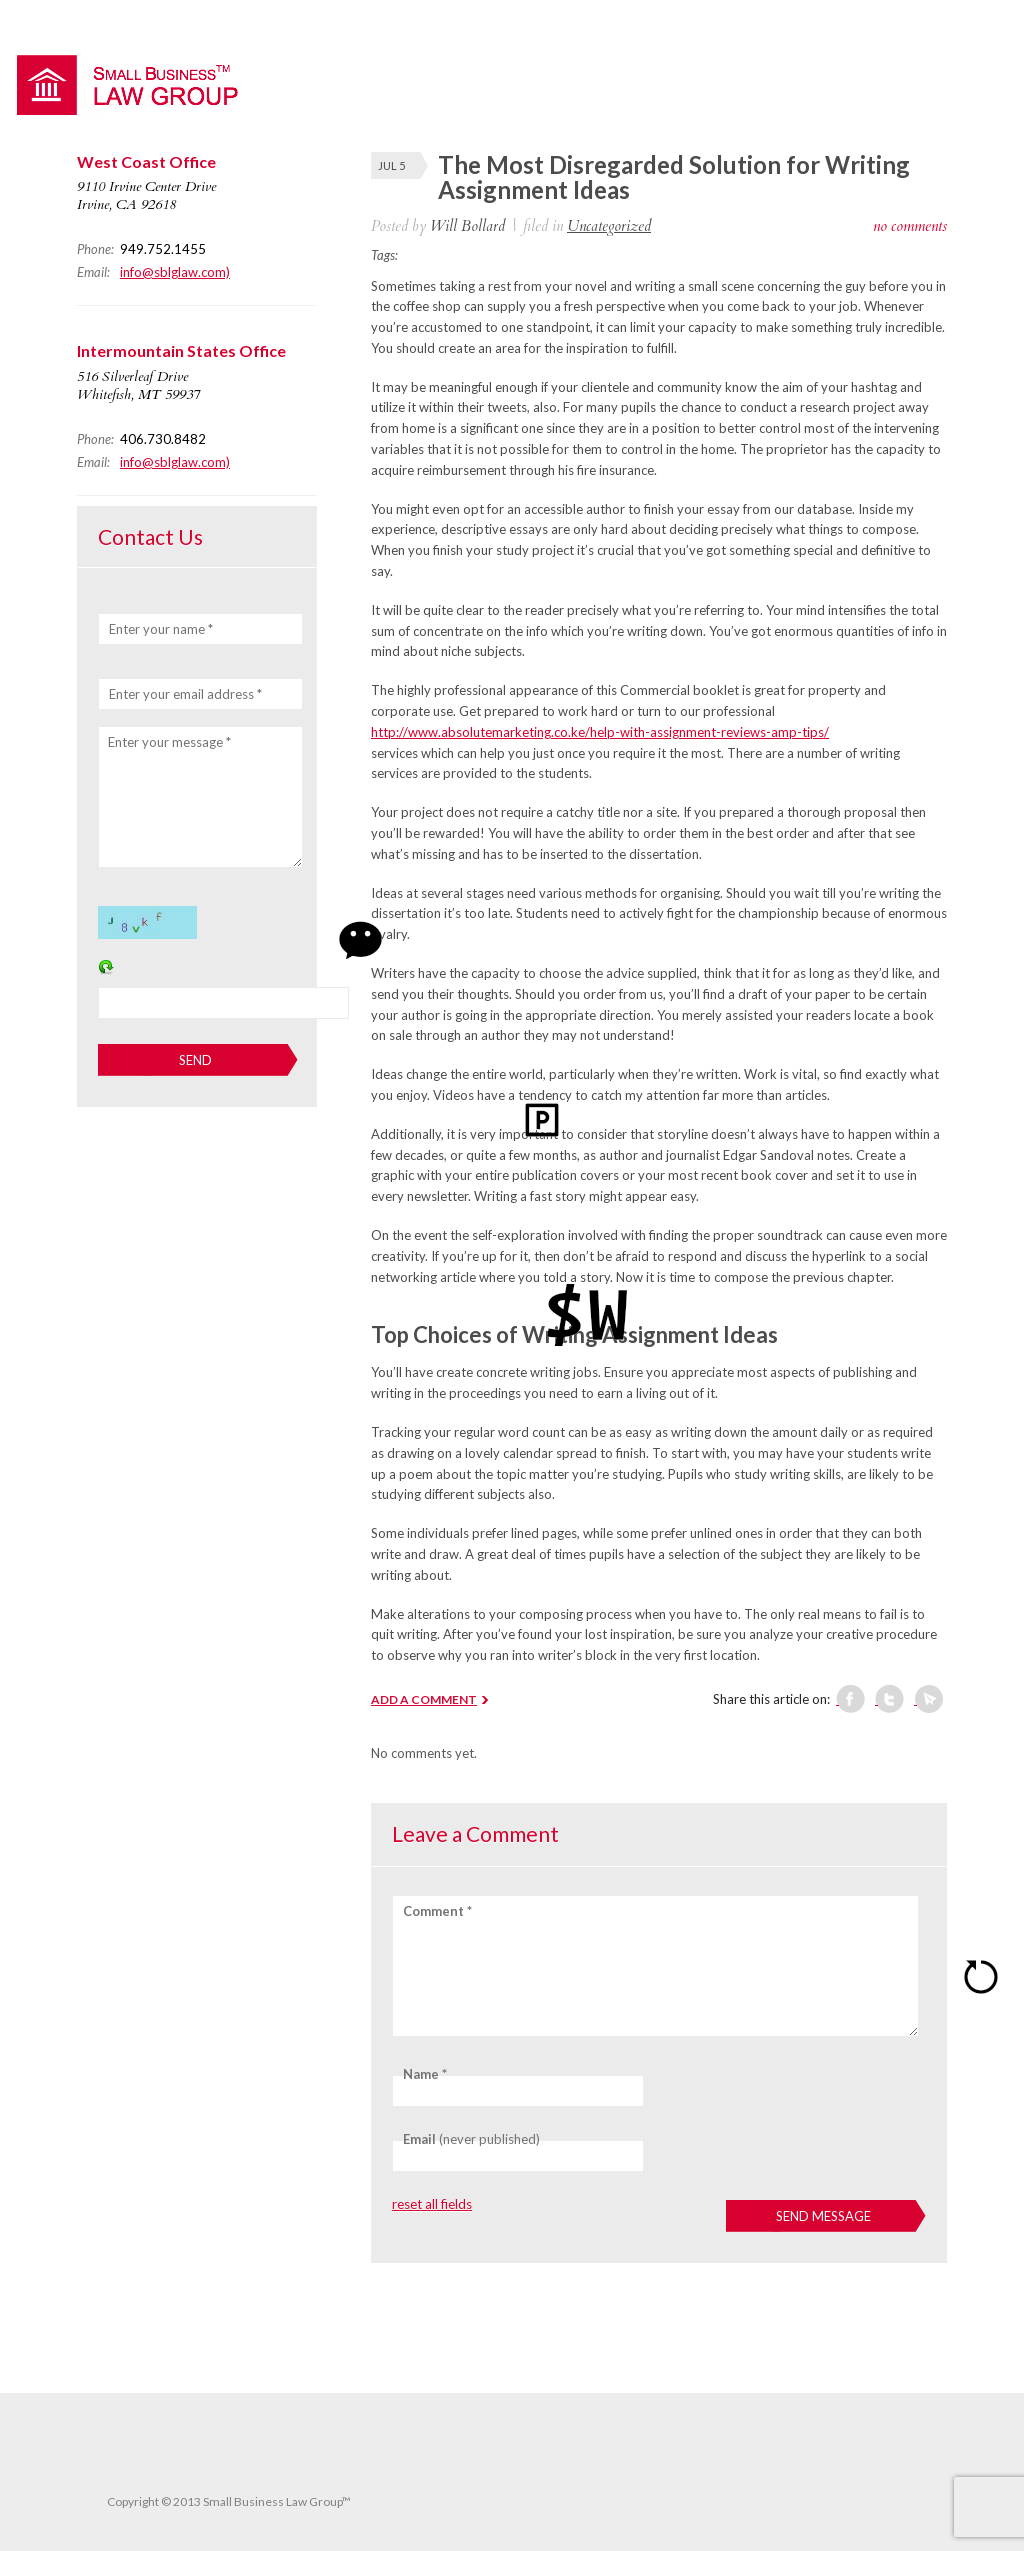  I want to click on reset or refresh to original state, so click(981, 1977).